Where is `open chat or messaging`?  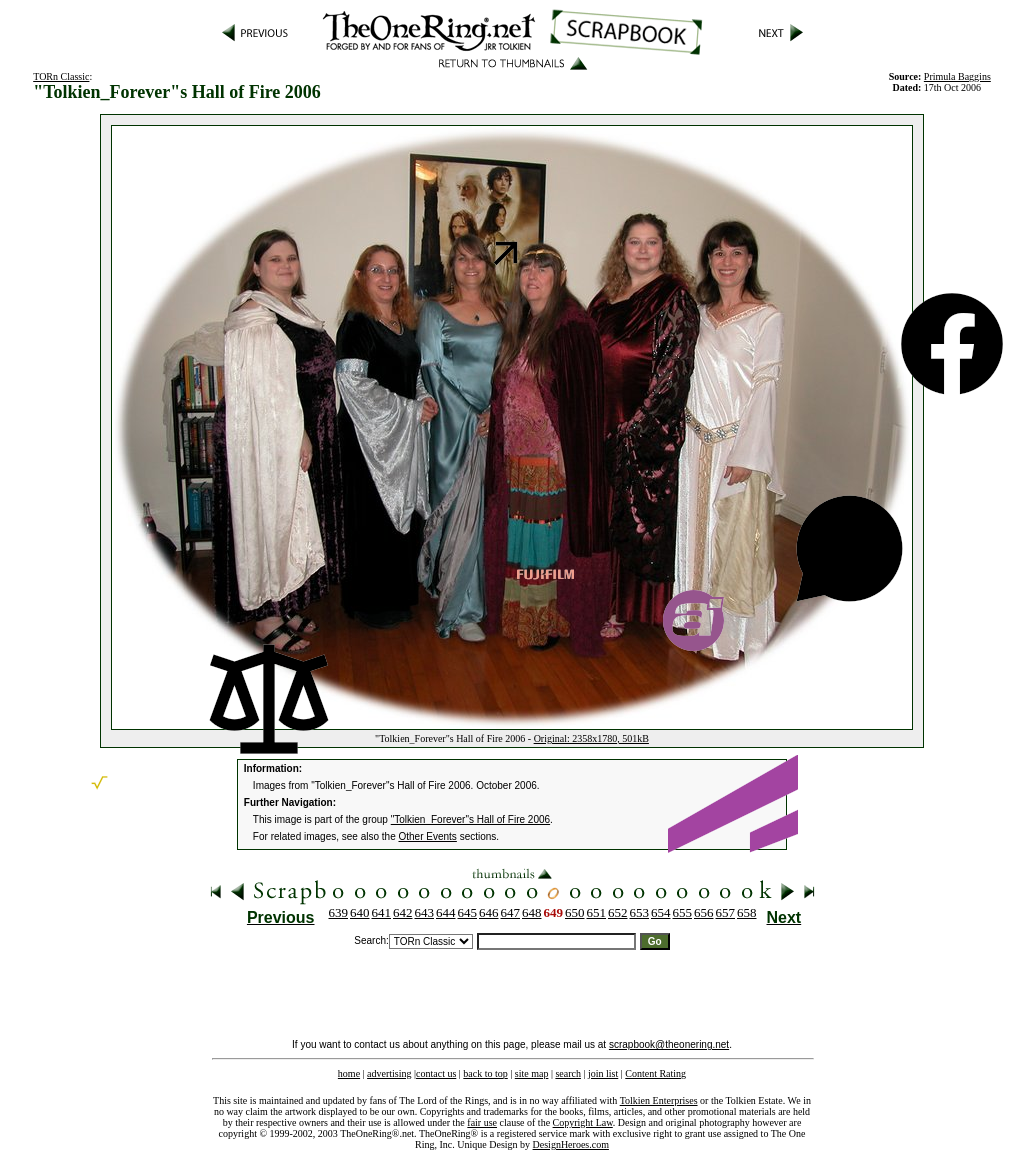 open chat or messaging is located at coordinates (849, 548).